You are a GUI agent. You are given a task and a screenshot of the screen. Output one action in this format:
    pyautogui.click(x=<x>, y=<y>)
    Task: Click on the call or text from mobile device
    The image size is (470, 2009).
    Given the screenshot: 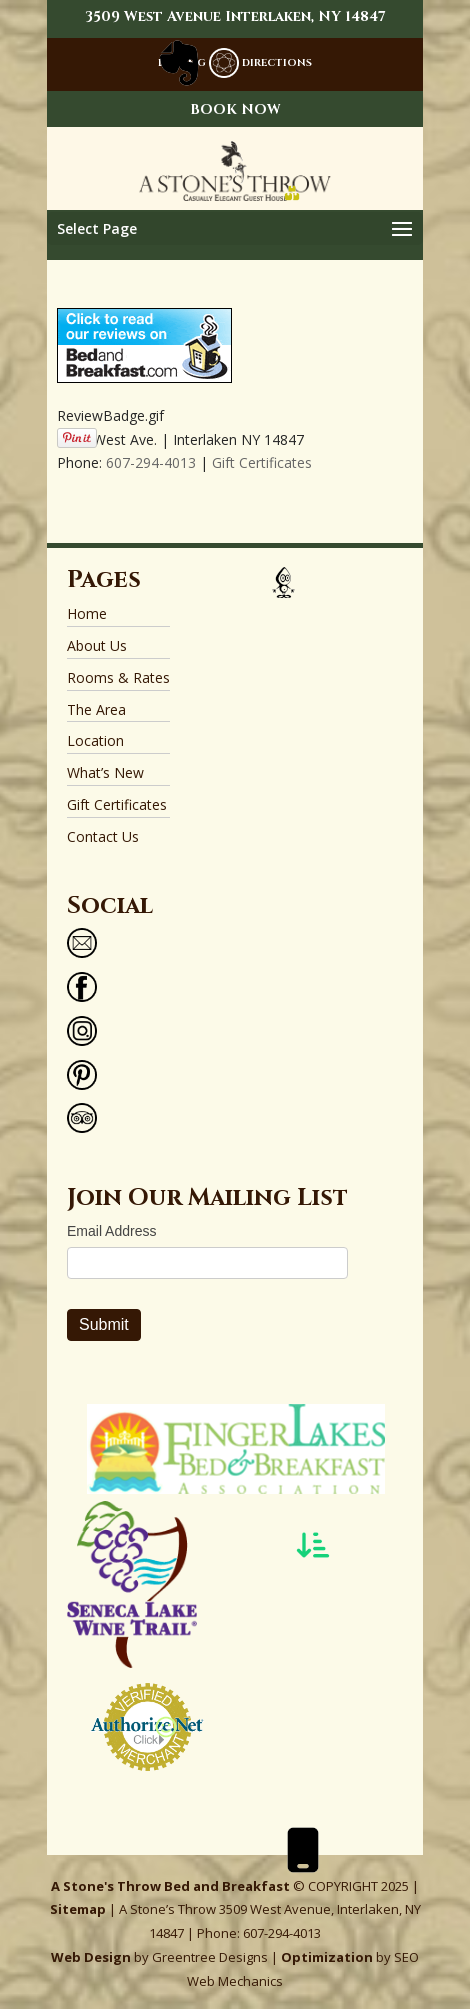 What is the action you would take?
    pyautogui.click(x=303, y=1850)
    